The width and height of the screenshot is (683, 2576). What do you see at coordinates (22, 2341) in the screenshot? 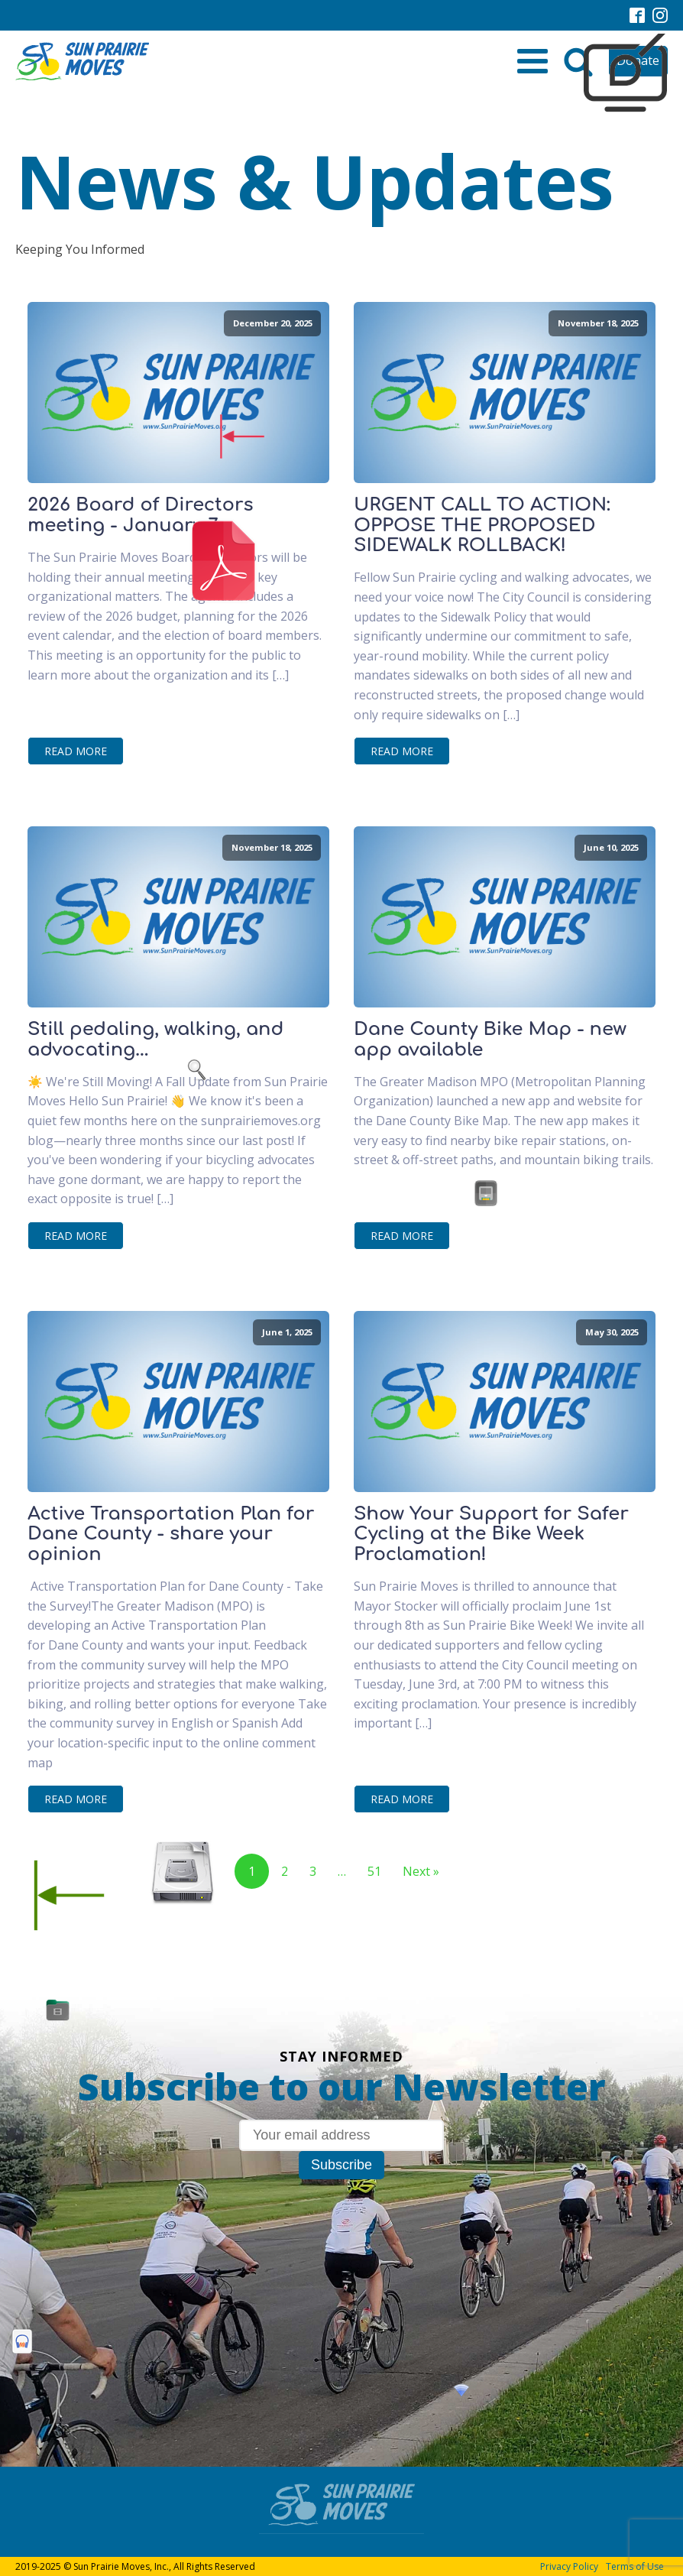
I see `an audacity audio project file` at bounding box center [22, 2341].